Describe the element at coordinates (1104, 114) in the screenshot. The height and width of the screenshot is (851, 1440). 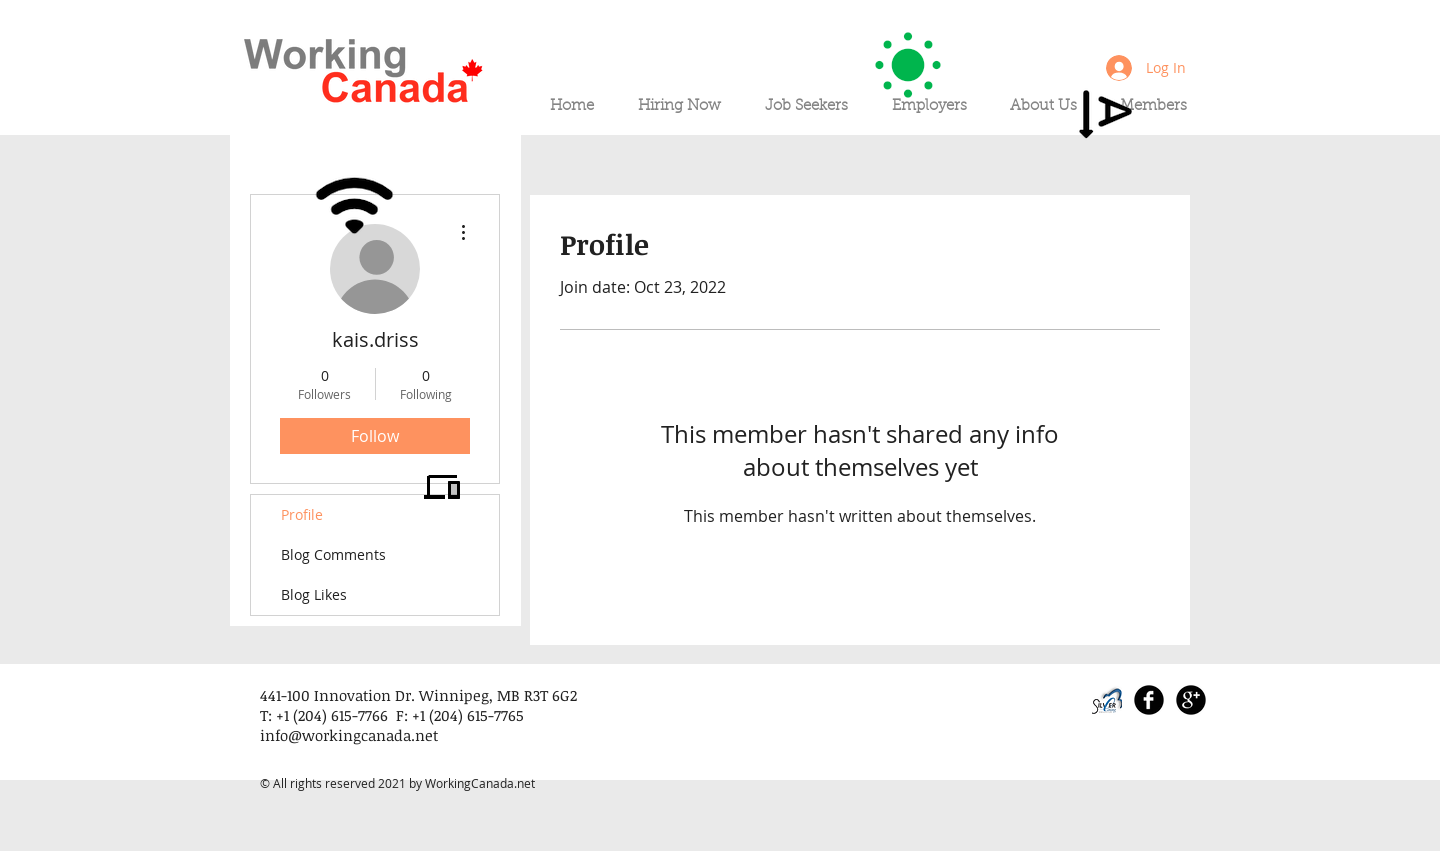
I see `rotate text direction downward` at that location.